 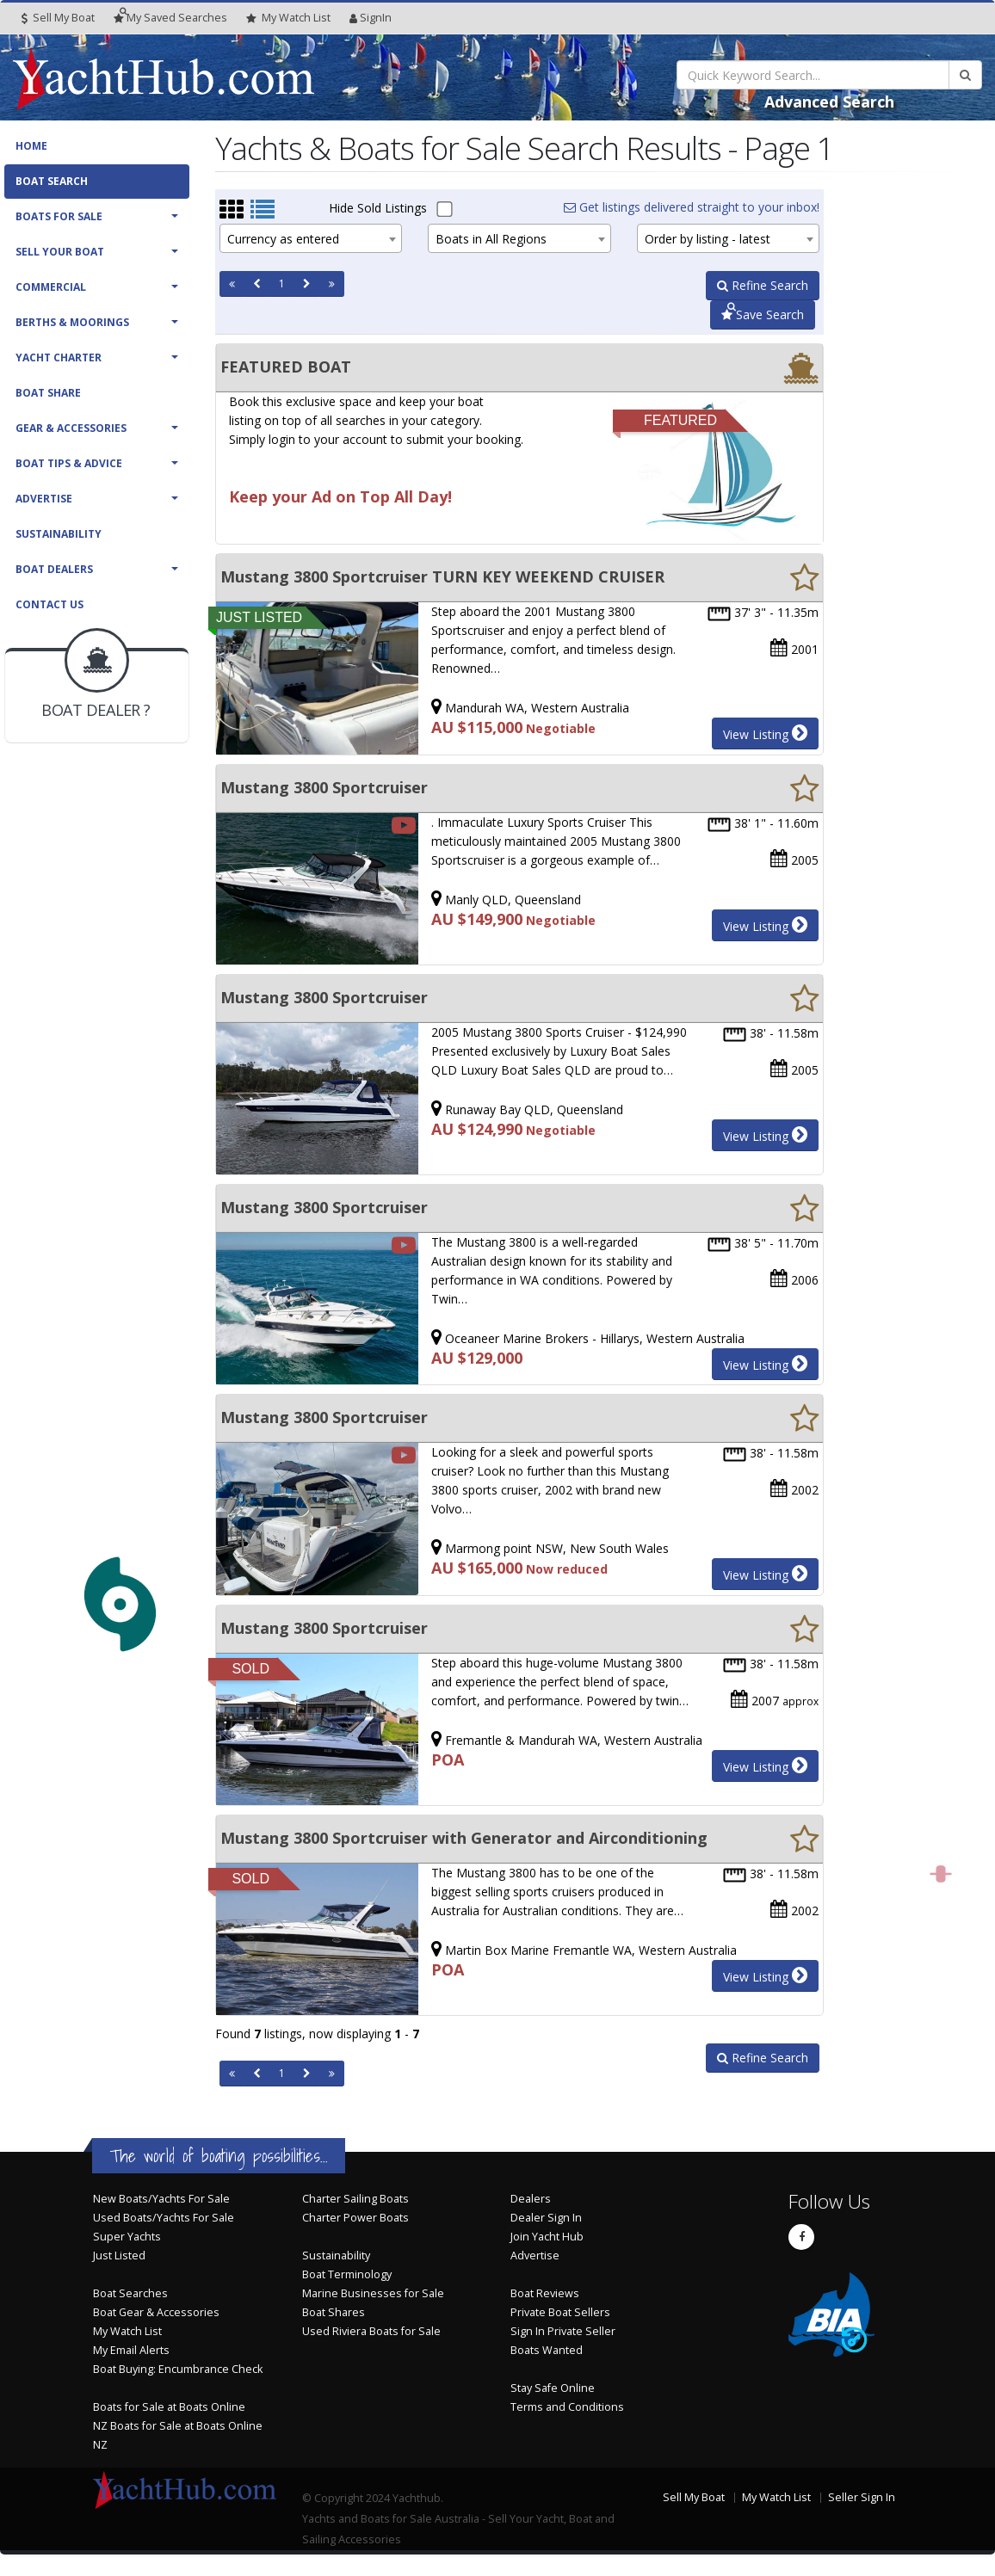 I want to click on align selected element to vertical center, so click(x=941, y=1874).